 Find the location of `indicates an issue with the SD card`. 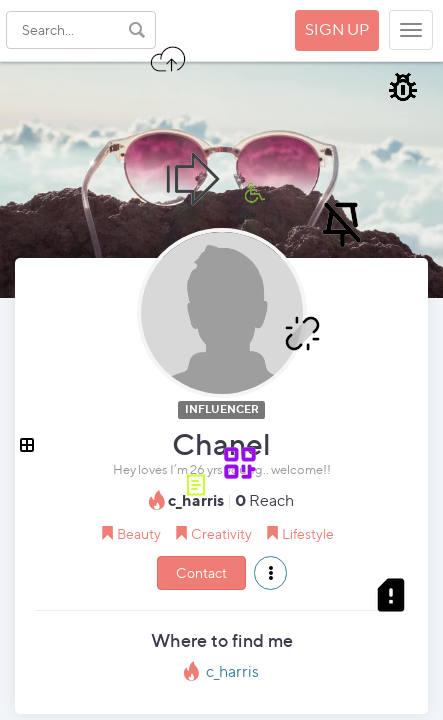

indicates an issue with the SD card is located at coordinates (391, 595).